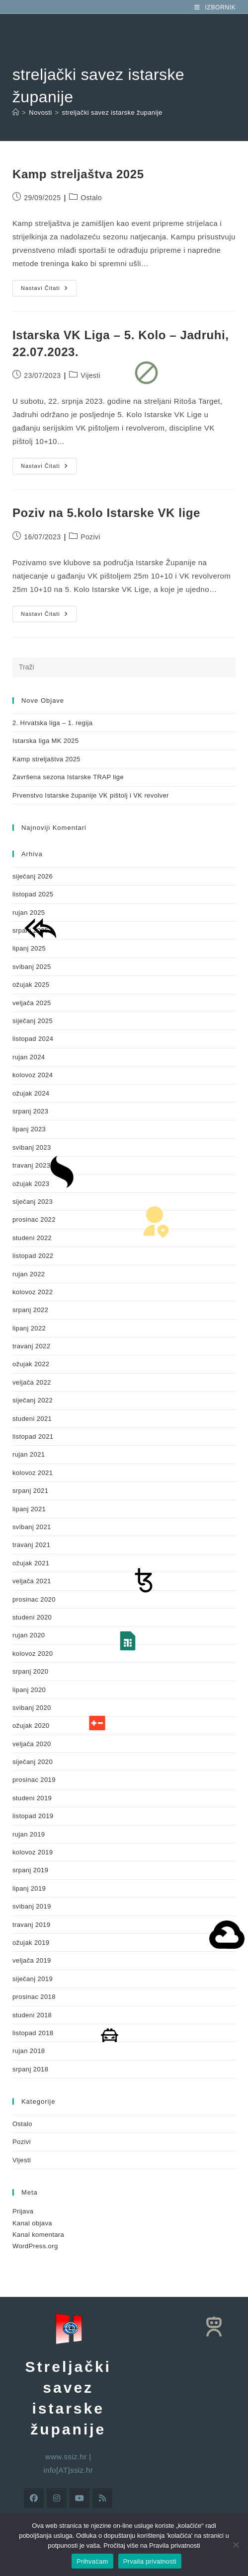 The height and width of the screenshot is (2576, 248). I want to click on manage sim card settings, so click(128, 1641).